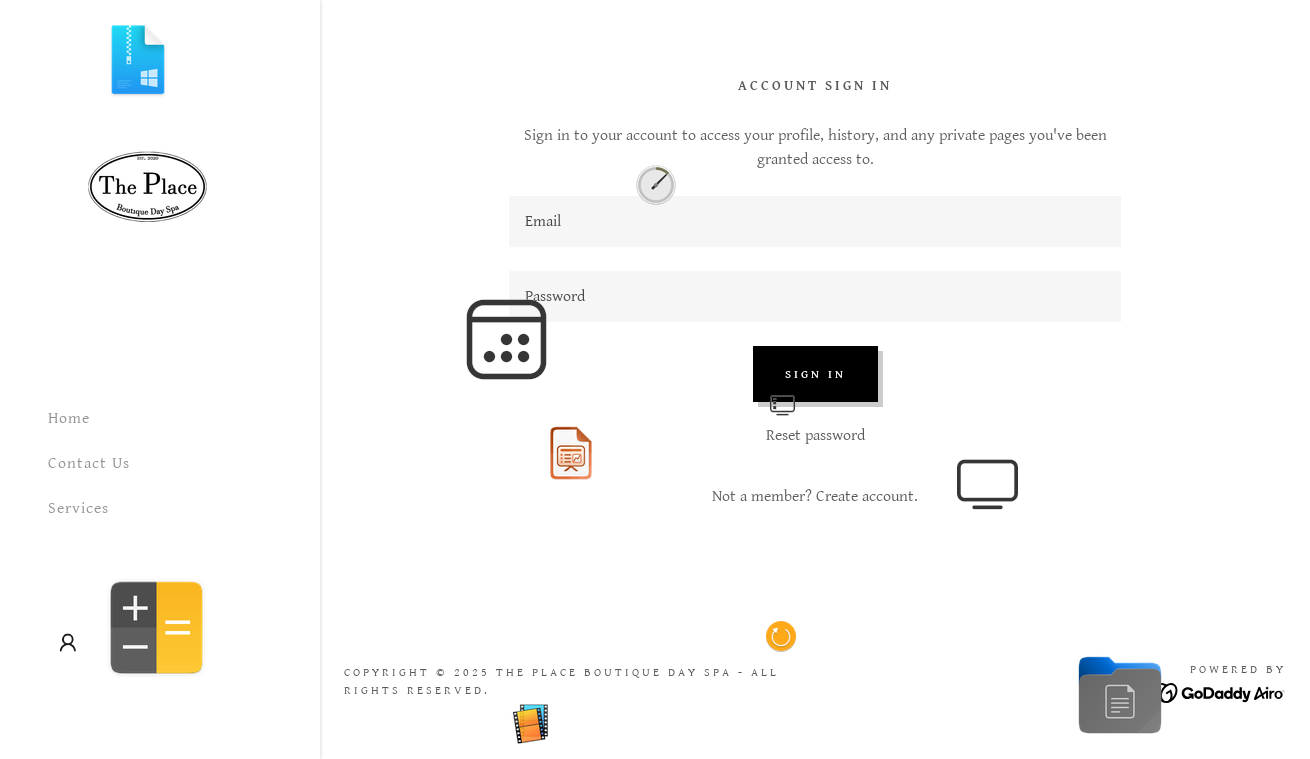  What do you see at coordinates (156, 627) in the screenshot?
I see `open the calculator app` at bounding box center [156, 627].